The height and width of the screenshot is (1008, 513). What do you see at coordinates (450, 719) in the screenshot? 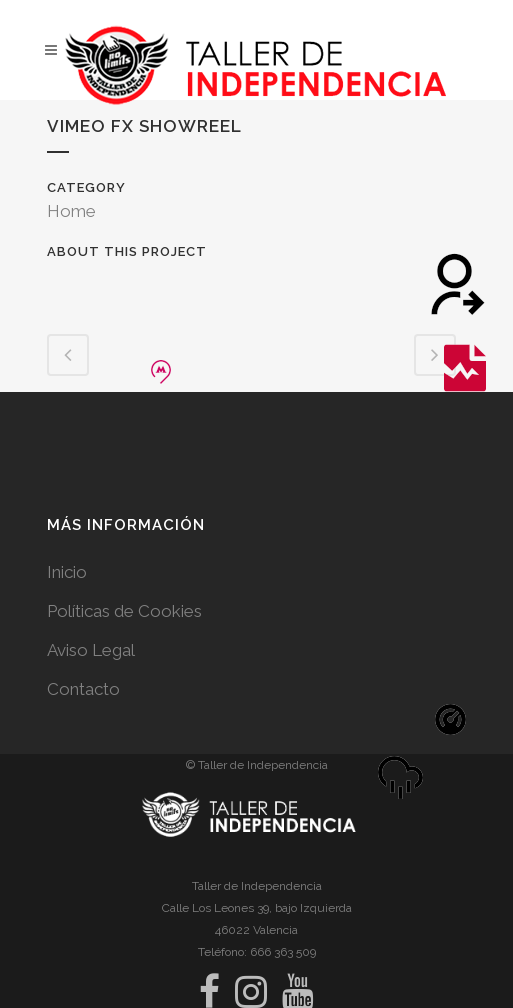
I see `open the dashboard` at bounding box center [450, 719].